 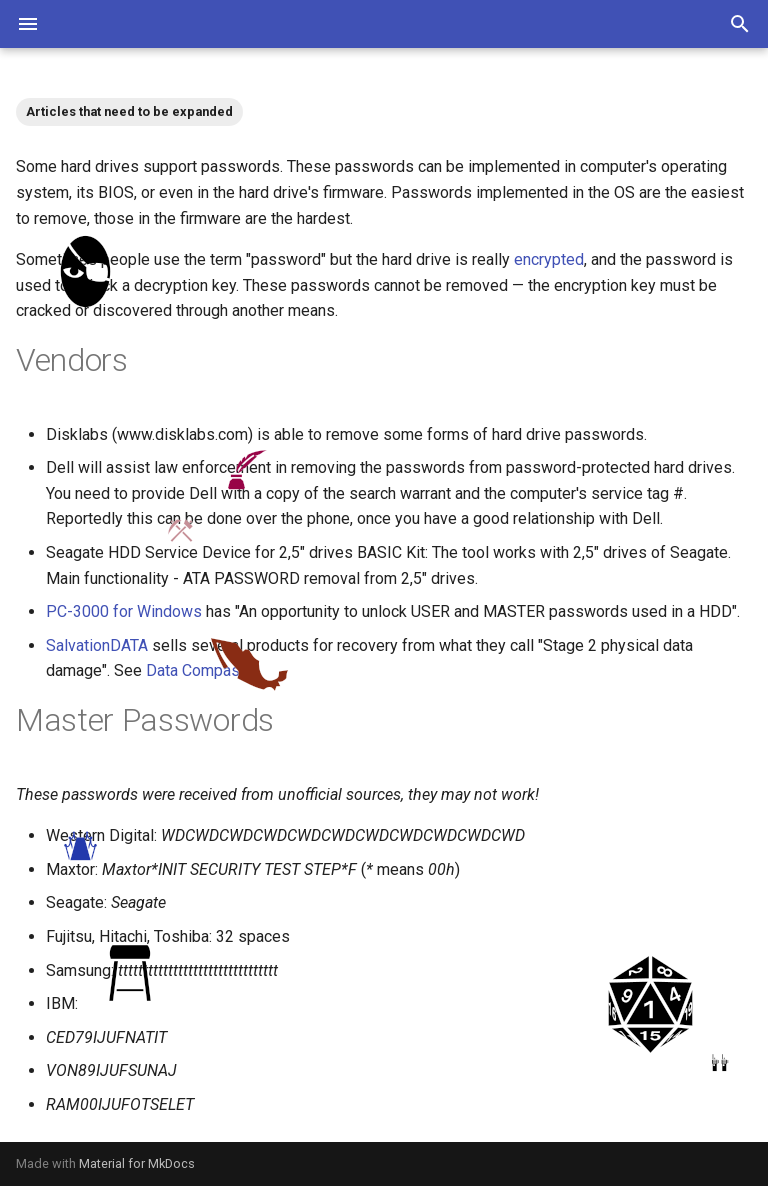 I want to click on roll a d20 die, so click(x=650, y=1004).